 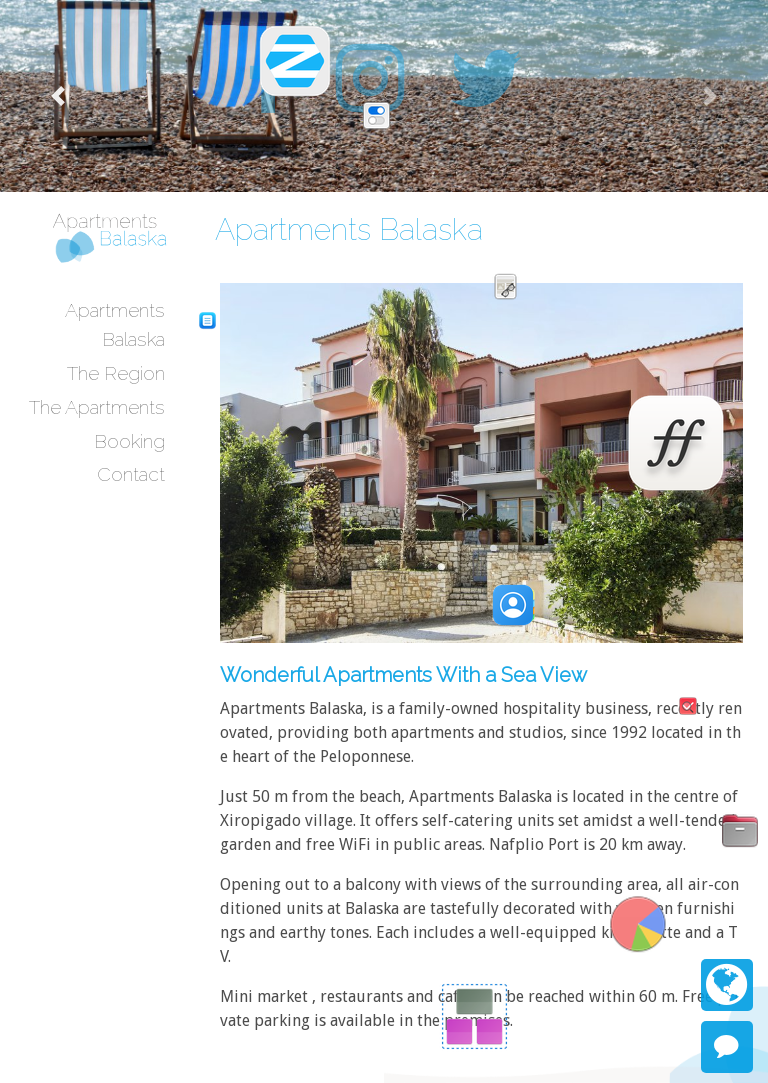 I want to click on open system configuration settings, so click(x=688, y=706).